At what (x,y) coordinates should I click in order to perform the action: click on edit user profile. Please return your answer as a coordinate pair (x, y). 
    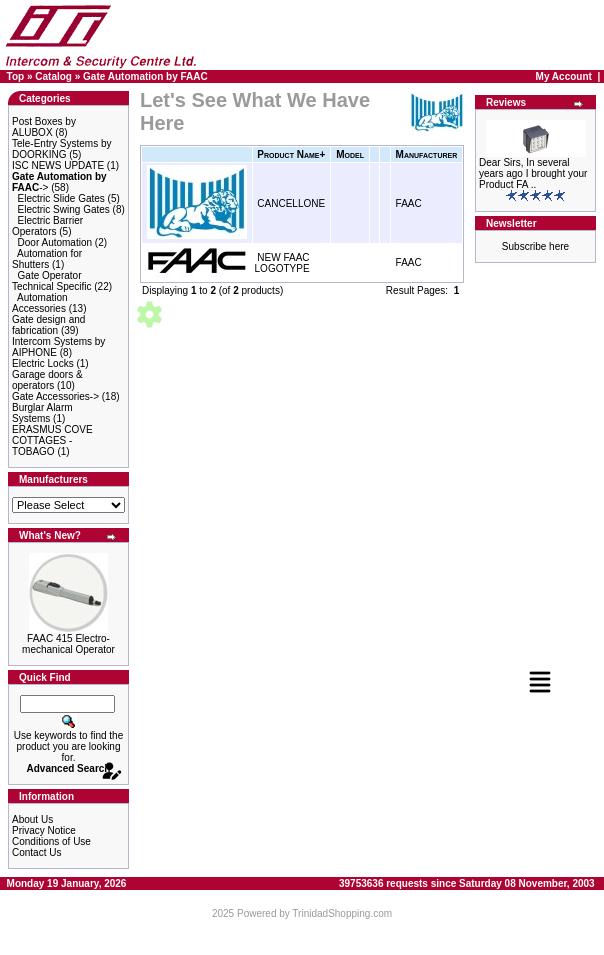
    Looking at the image, I should click on (111, 770).